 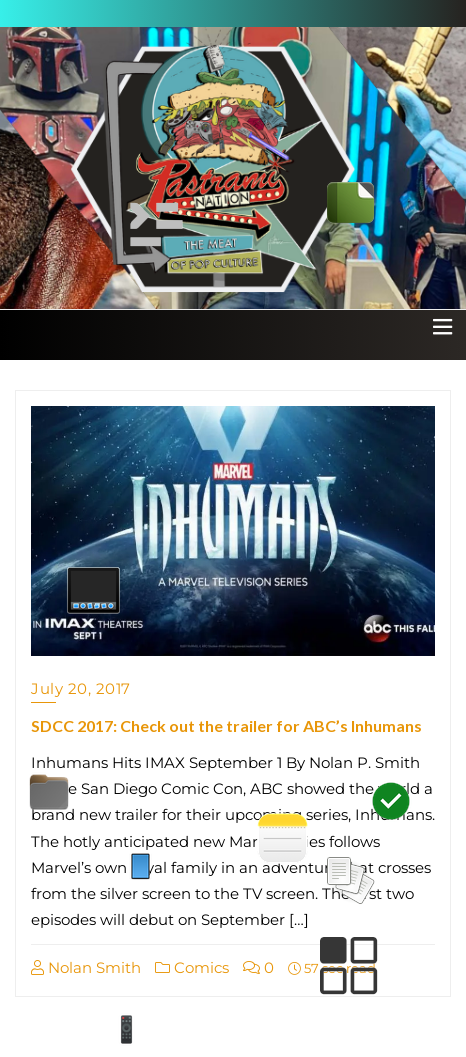 I want to click on access application preferences or settings, so click(x=350, y=967).